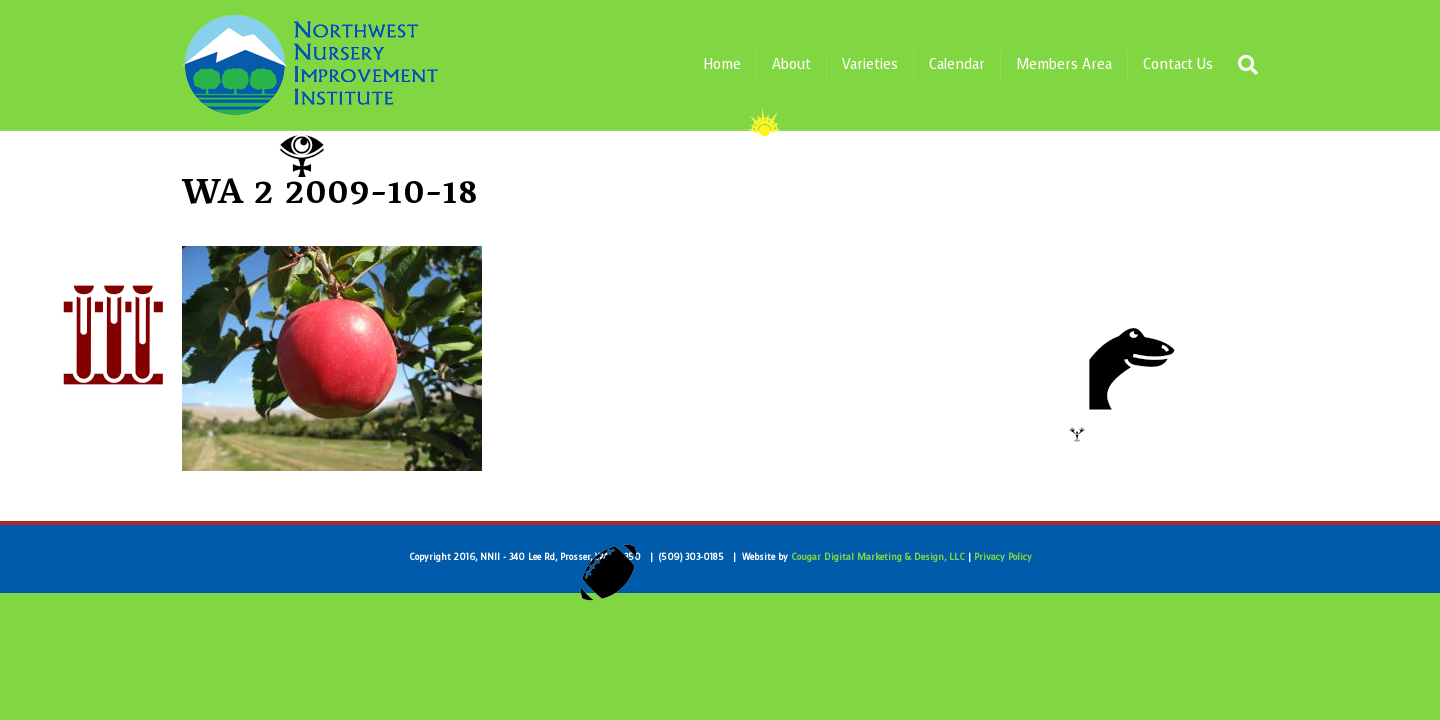 This screenshot has height=720, width=1440. Describe the element at coordinates (608, 572) in the screenshot. I see `view american football games or scores` at that location.